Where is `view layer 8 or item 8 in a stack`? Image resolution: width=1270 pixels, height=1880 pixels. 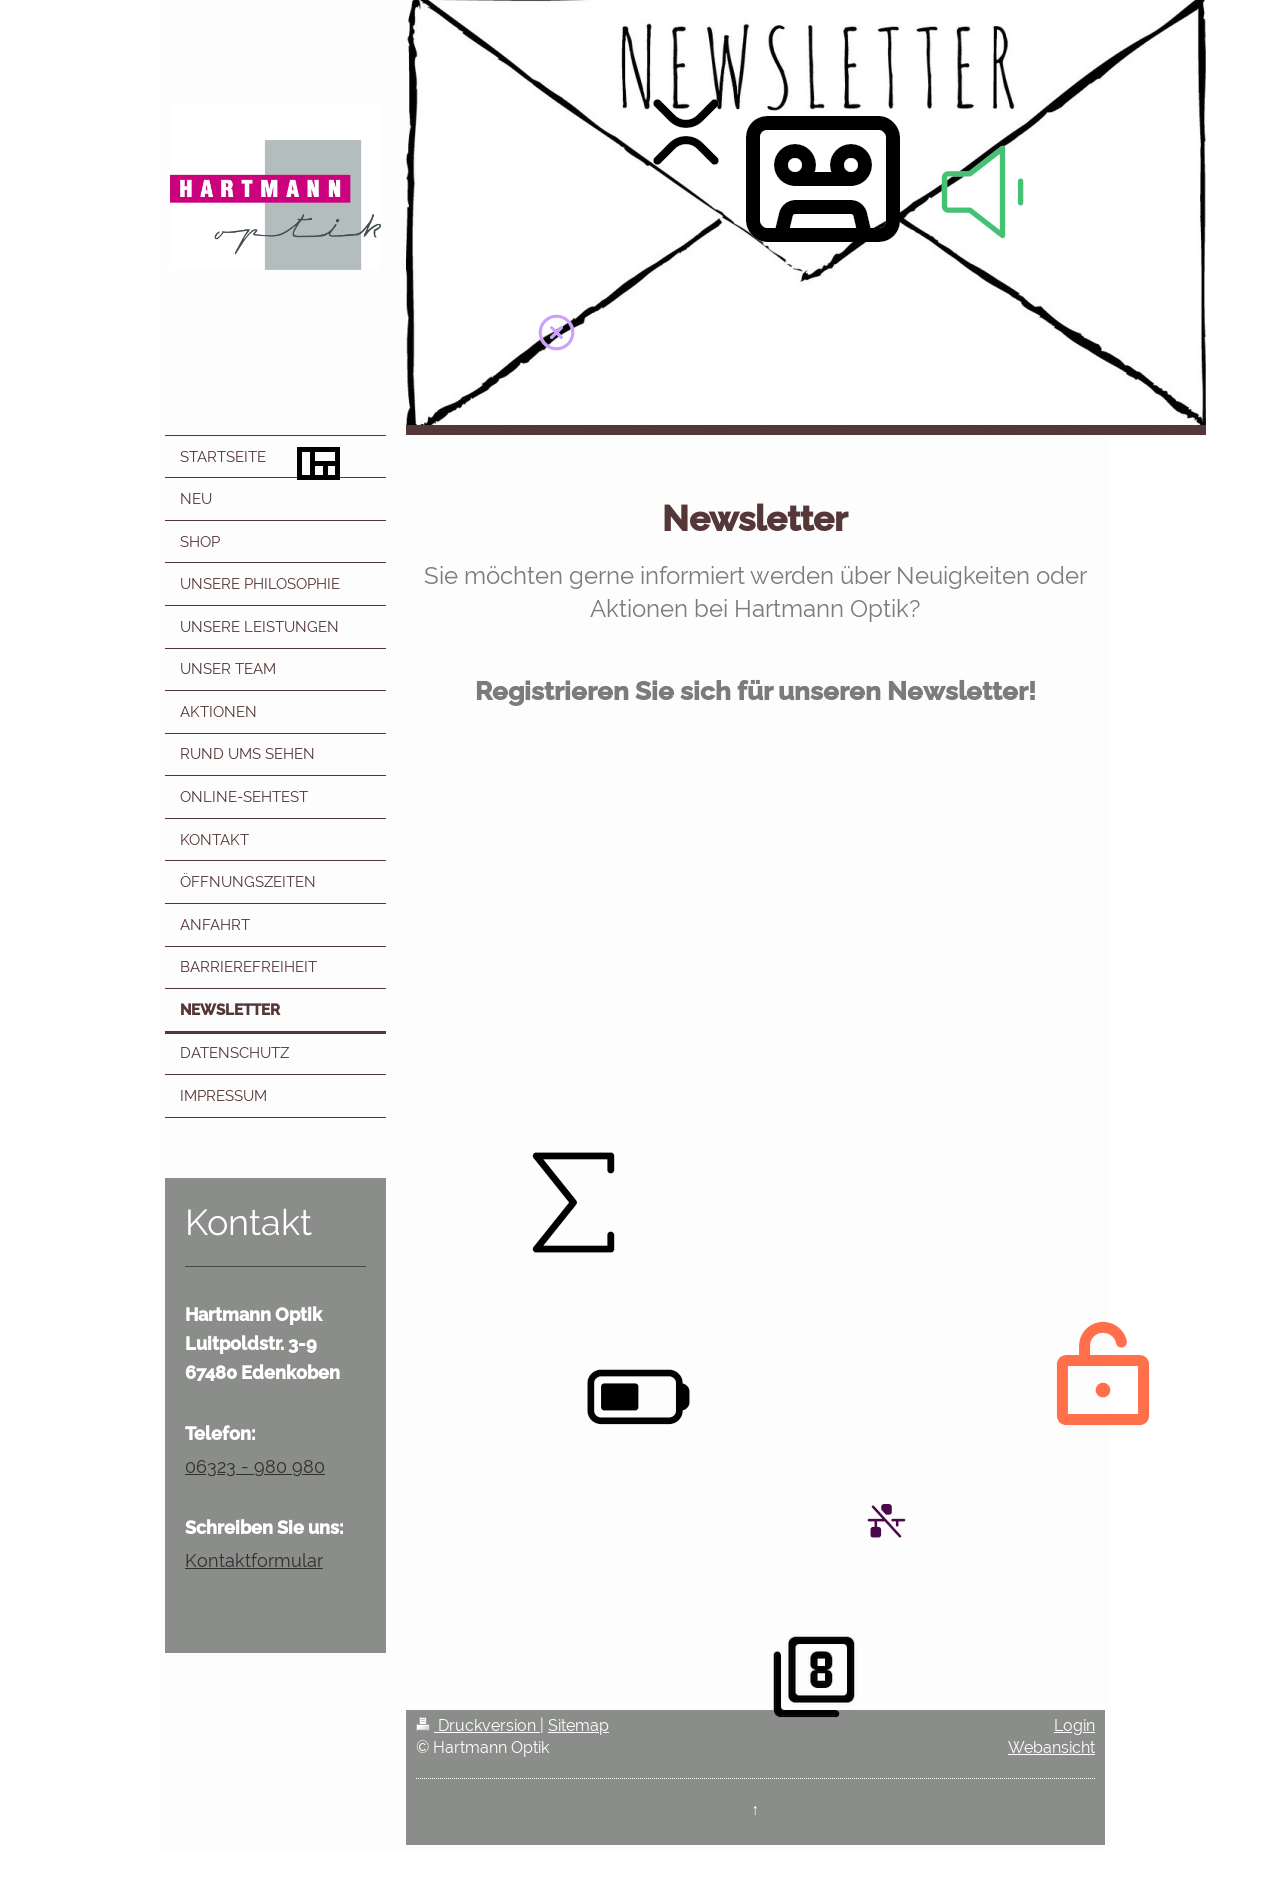 view layer 8 or item 8 in a stack is located at coordinates (814, 1677).